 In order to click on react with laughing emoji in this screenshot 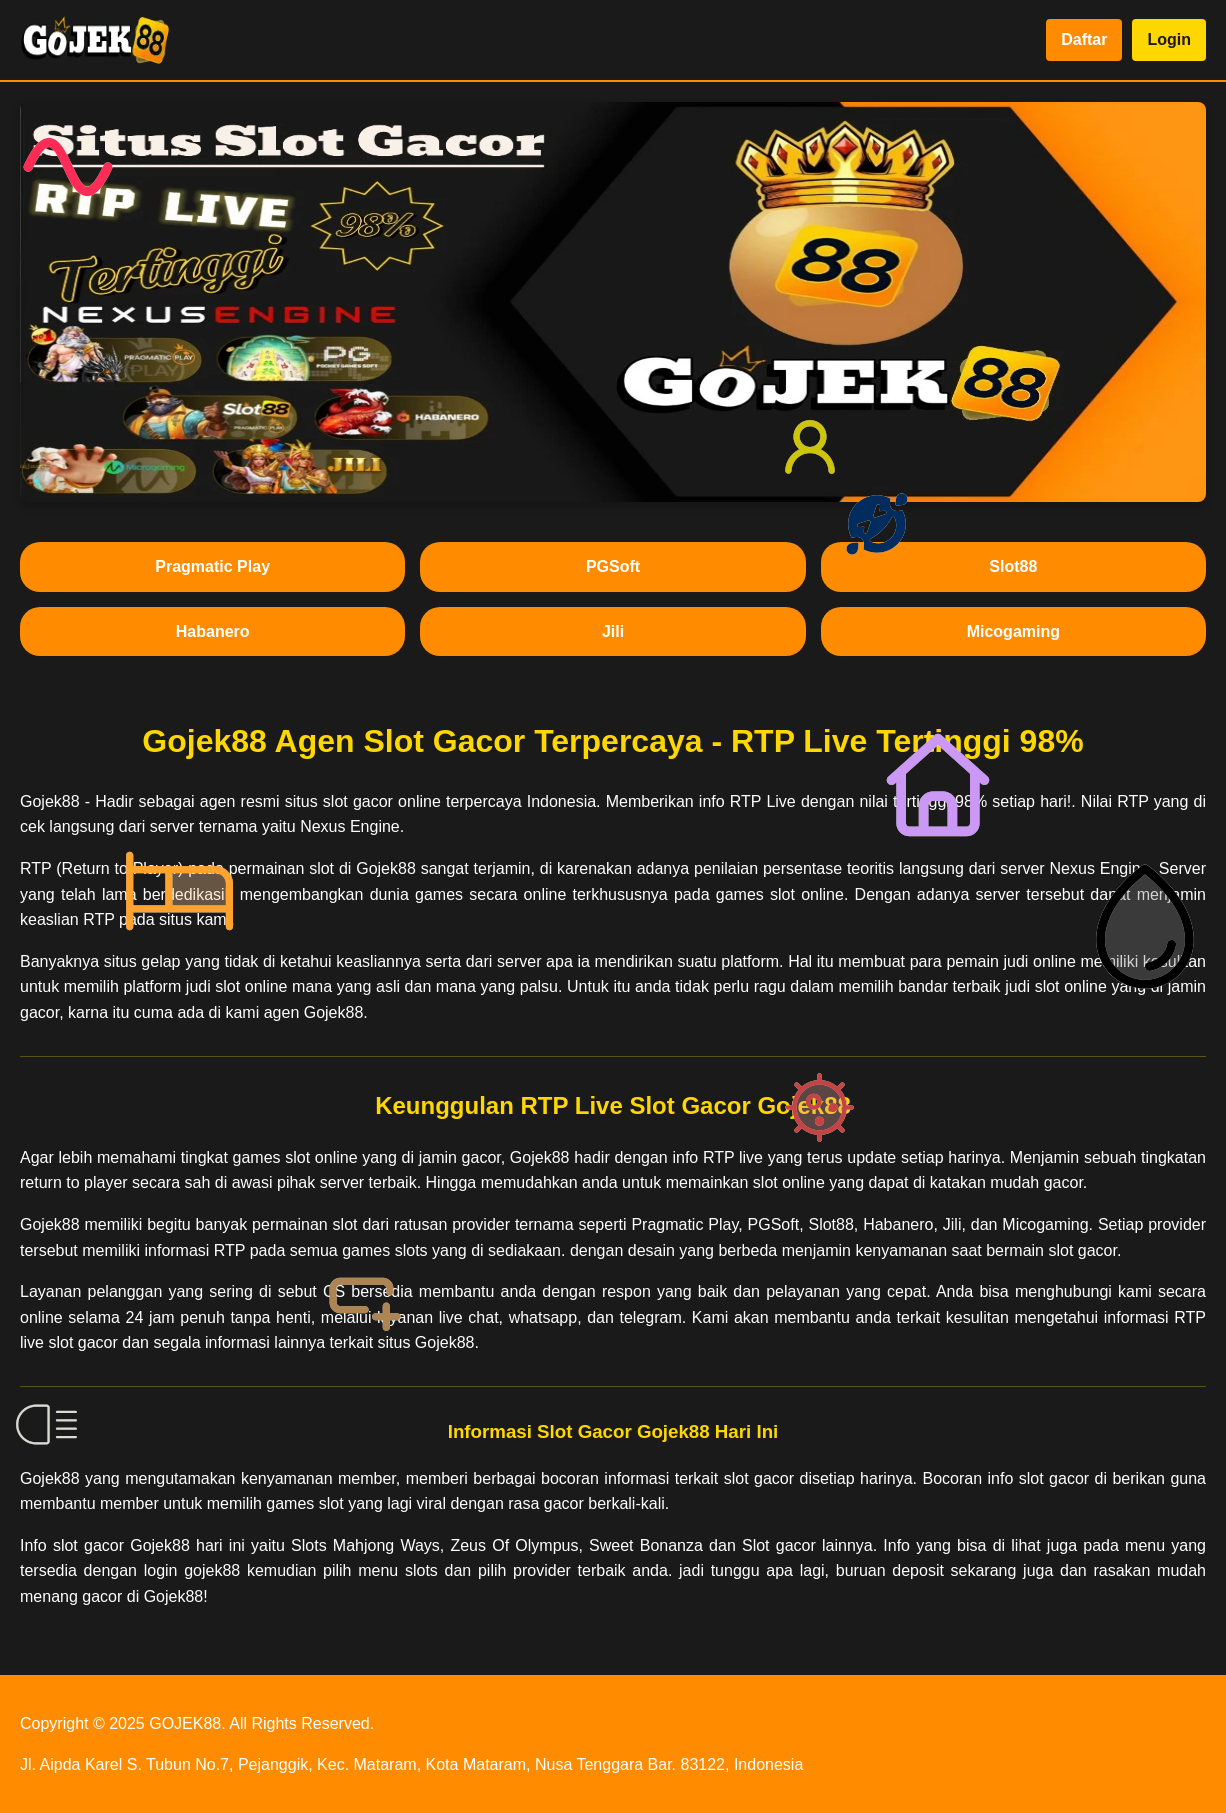, I will do `click(877, 524)`.